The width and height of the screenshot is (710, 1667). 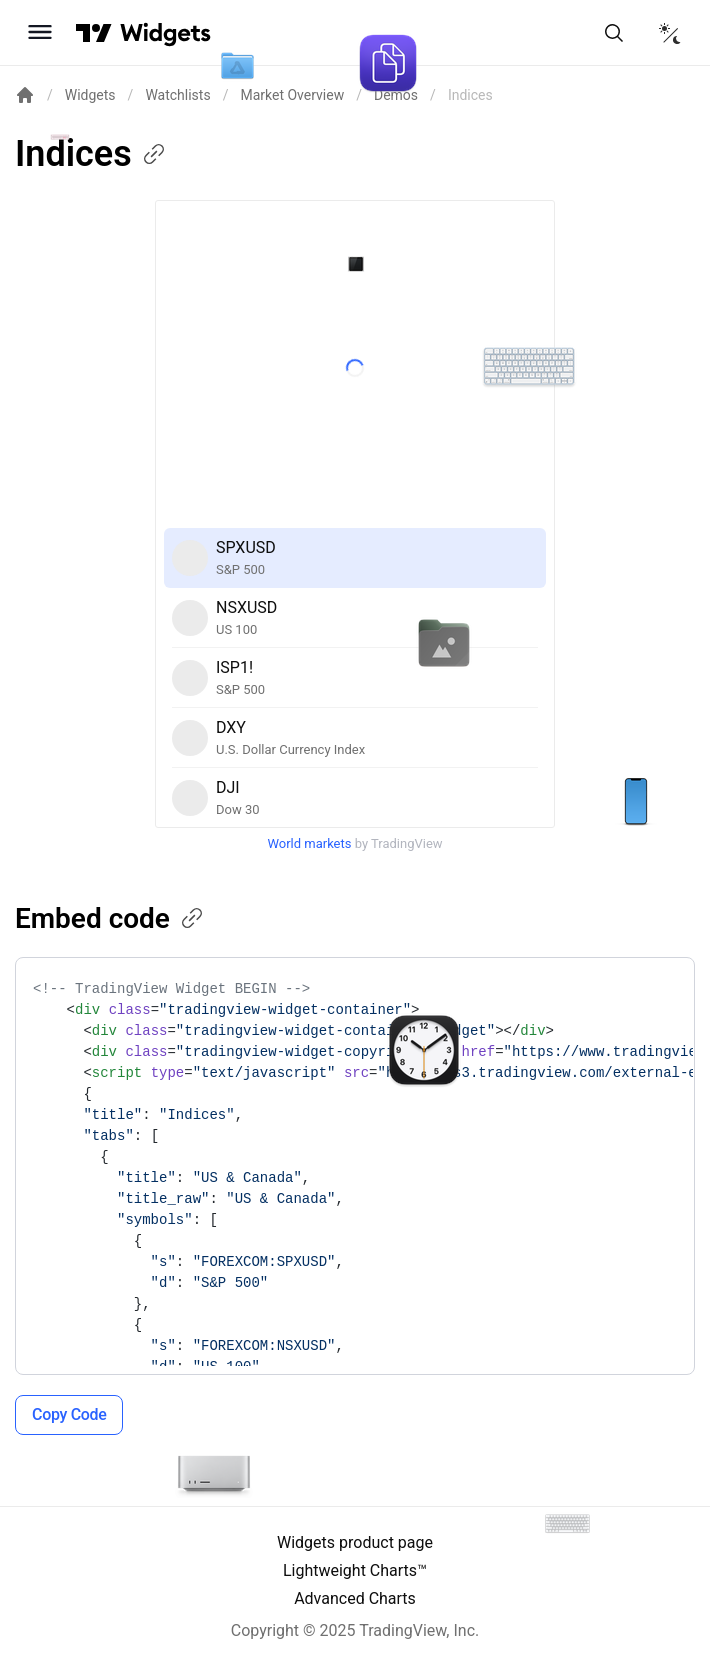 I want to click on connect a bluetooth keyboard, so click(x=60, y=137).